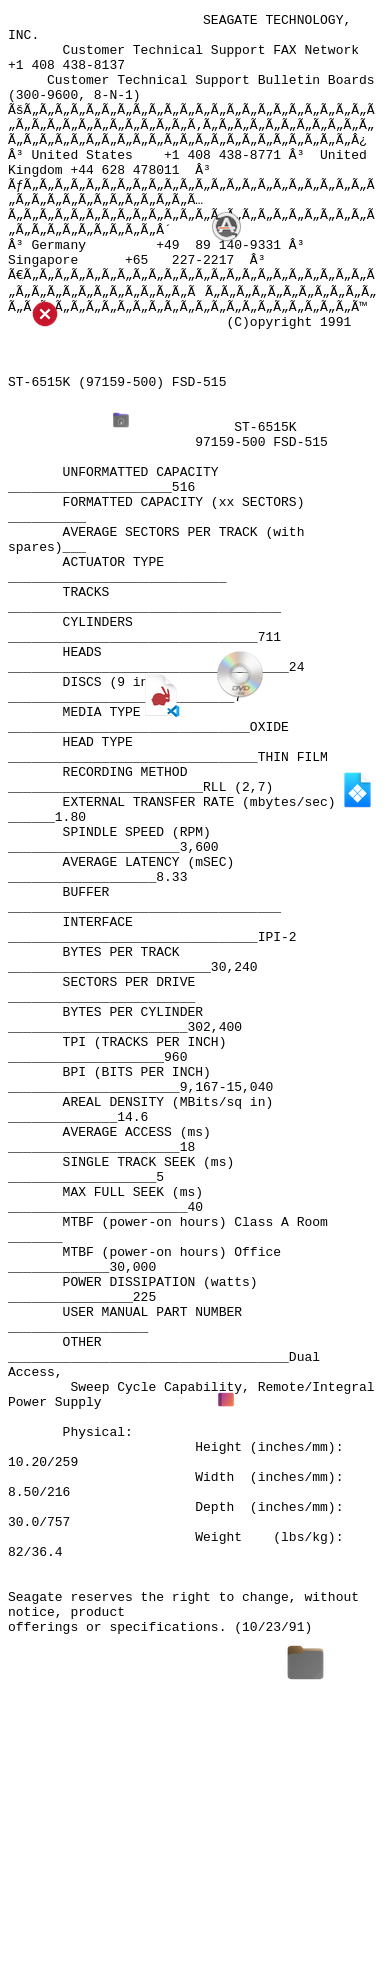 This screenshot has width=386, height=1988. What do you see at coordinates (45, 314) in the screenshot?
I see `cancel or close the current action` at bounding box center [45, 314].